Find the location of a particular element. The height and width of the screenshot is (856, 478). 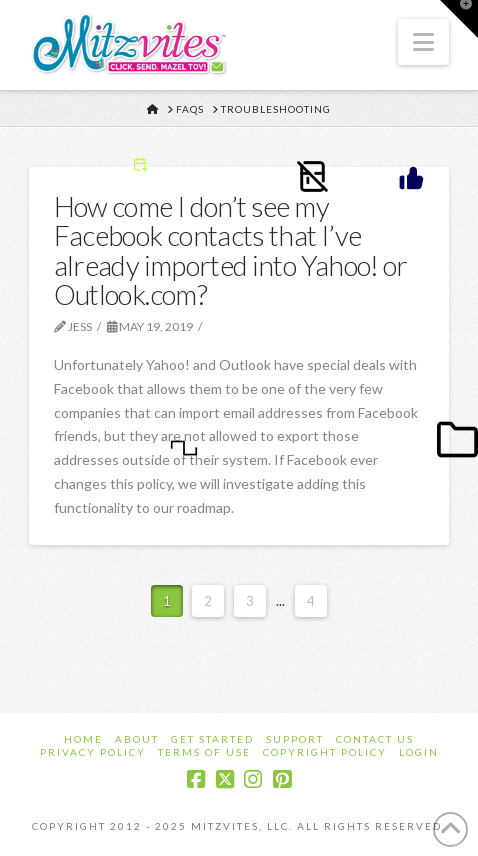

add a new event to calendar is located at coordinates (140, 164).